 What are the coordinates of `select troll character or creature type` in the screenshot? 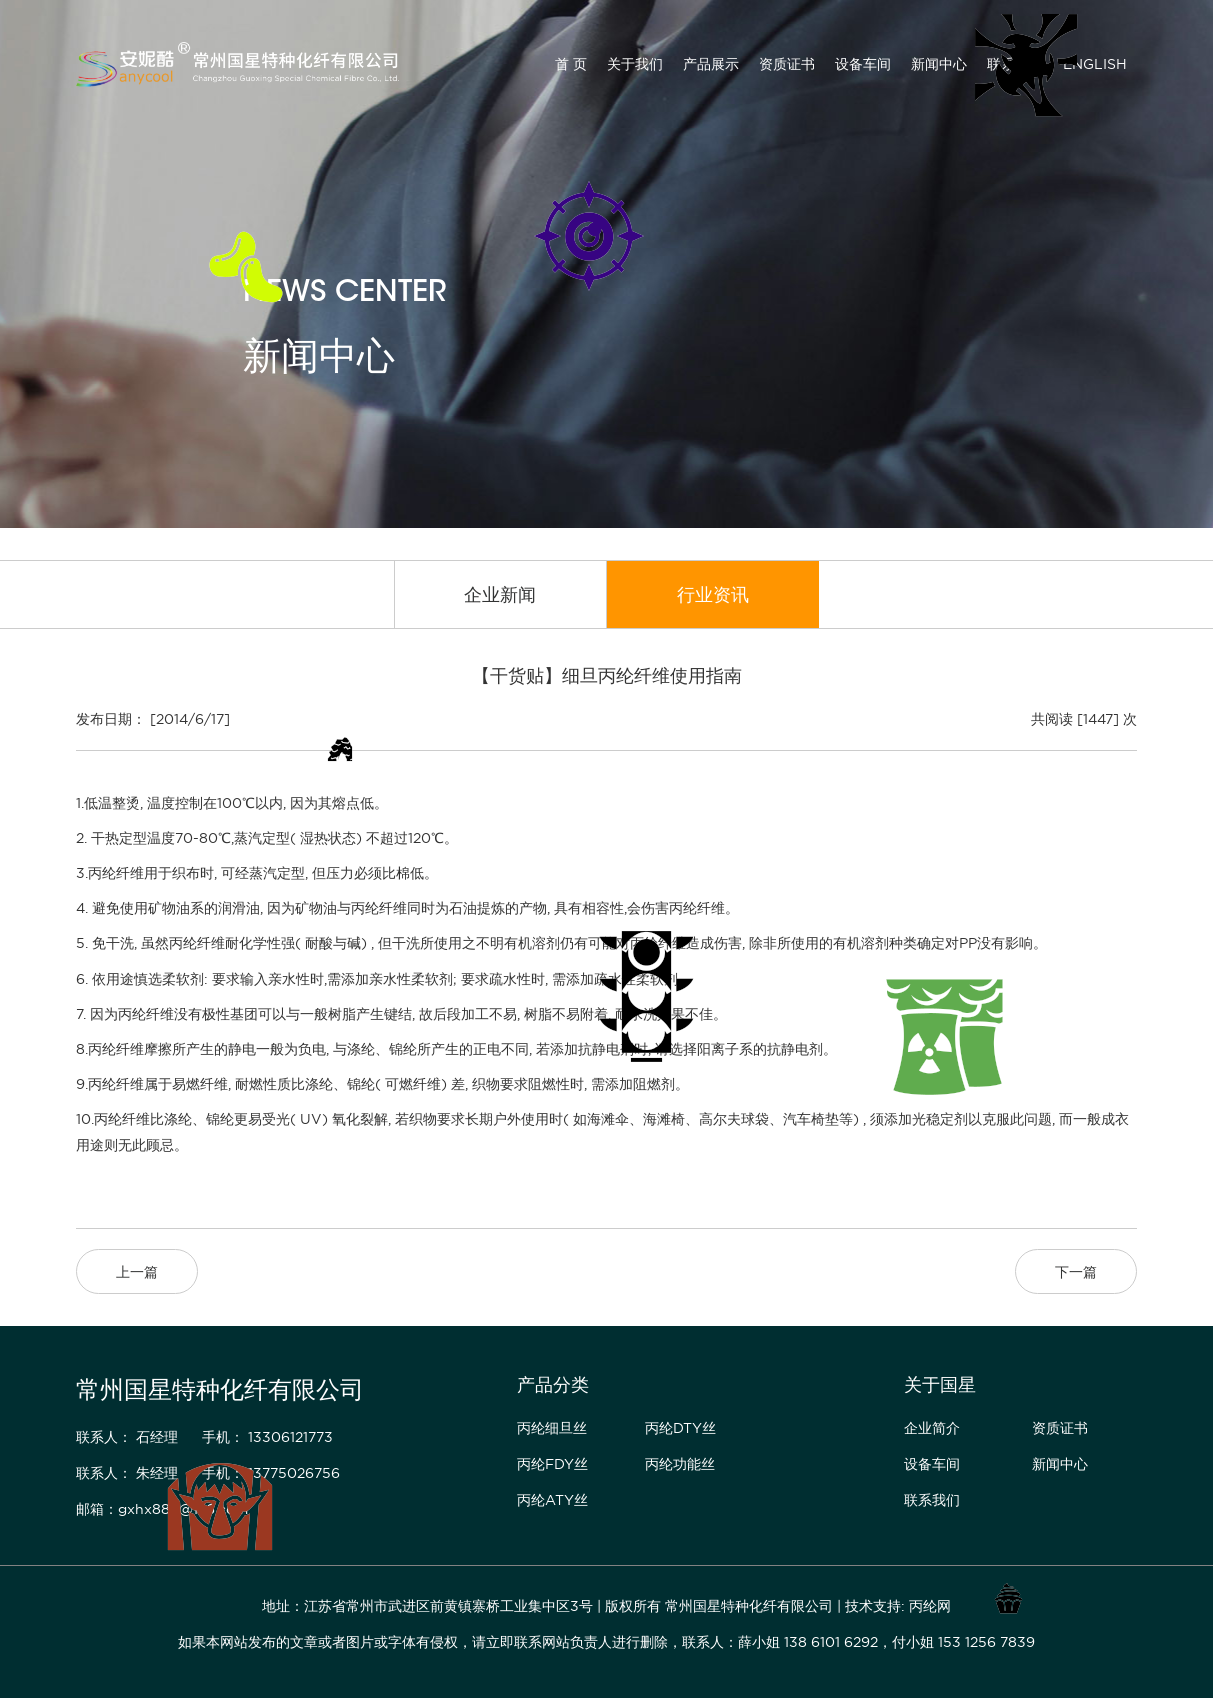 It's located at (220, 1498).